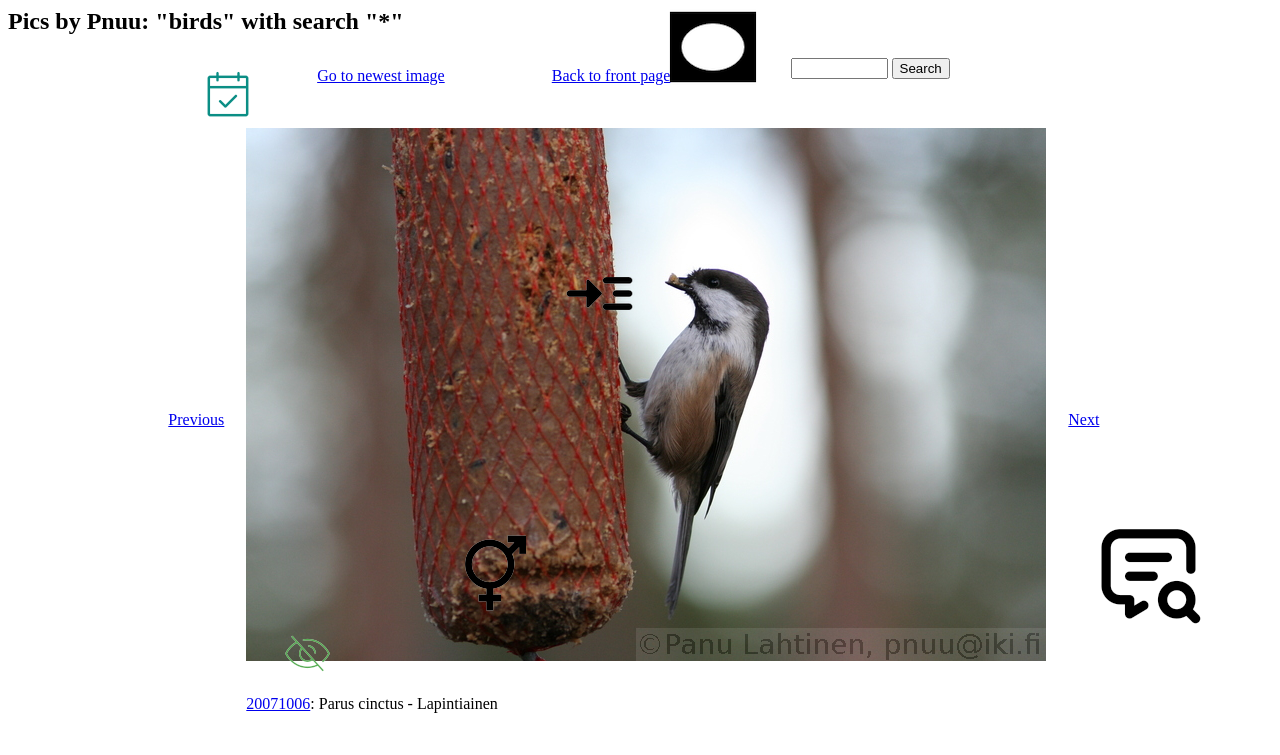  Describe the element at coordinates (496, 573) in the screenshot. I see `select gender or sex options` at that location.